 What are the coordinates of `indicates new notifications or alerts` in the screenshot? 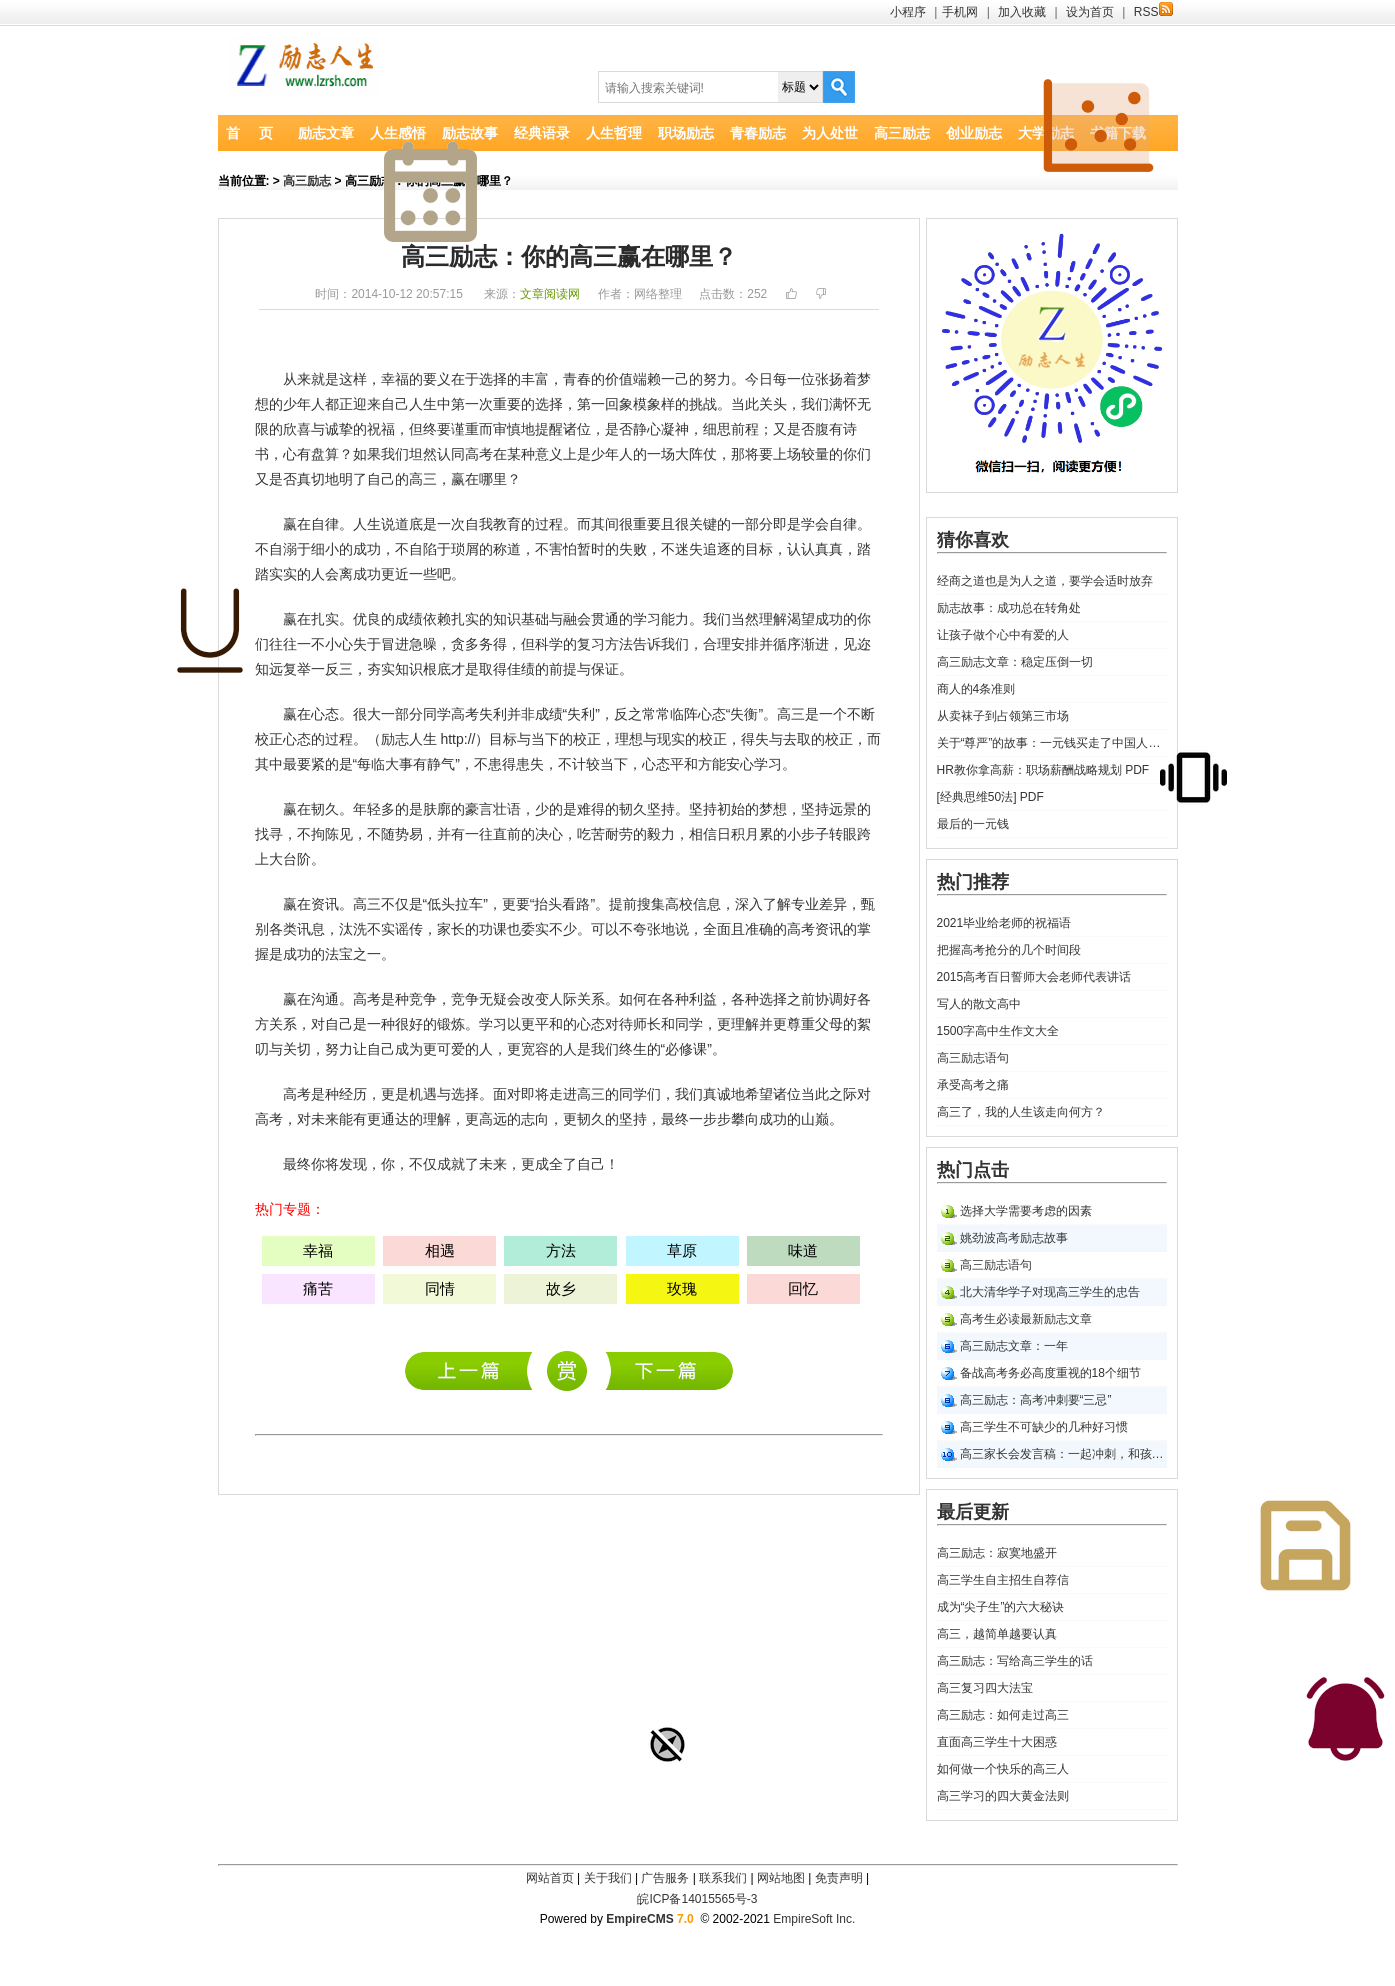 It's located at (1345, 1720).